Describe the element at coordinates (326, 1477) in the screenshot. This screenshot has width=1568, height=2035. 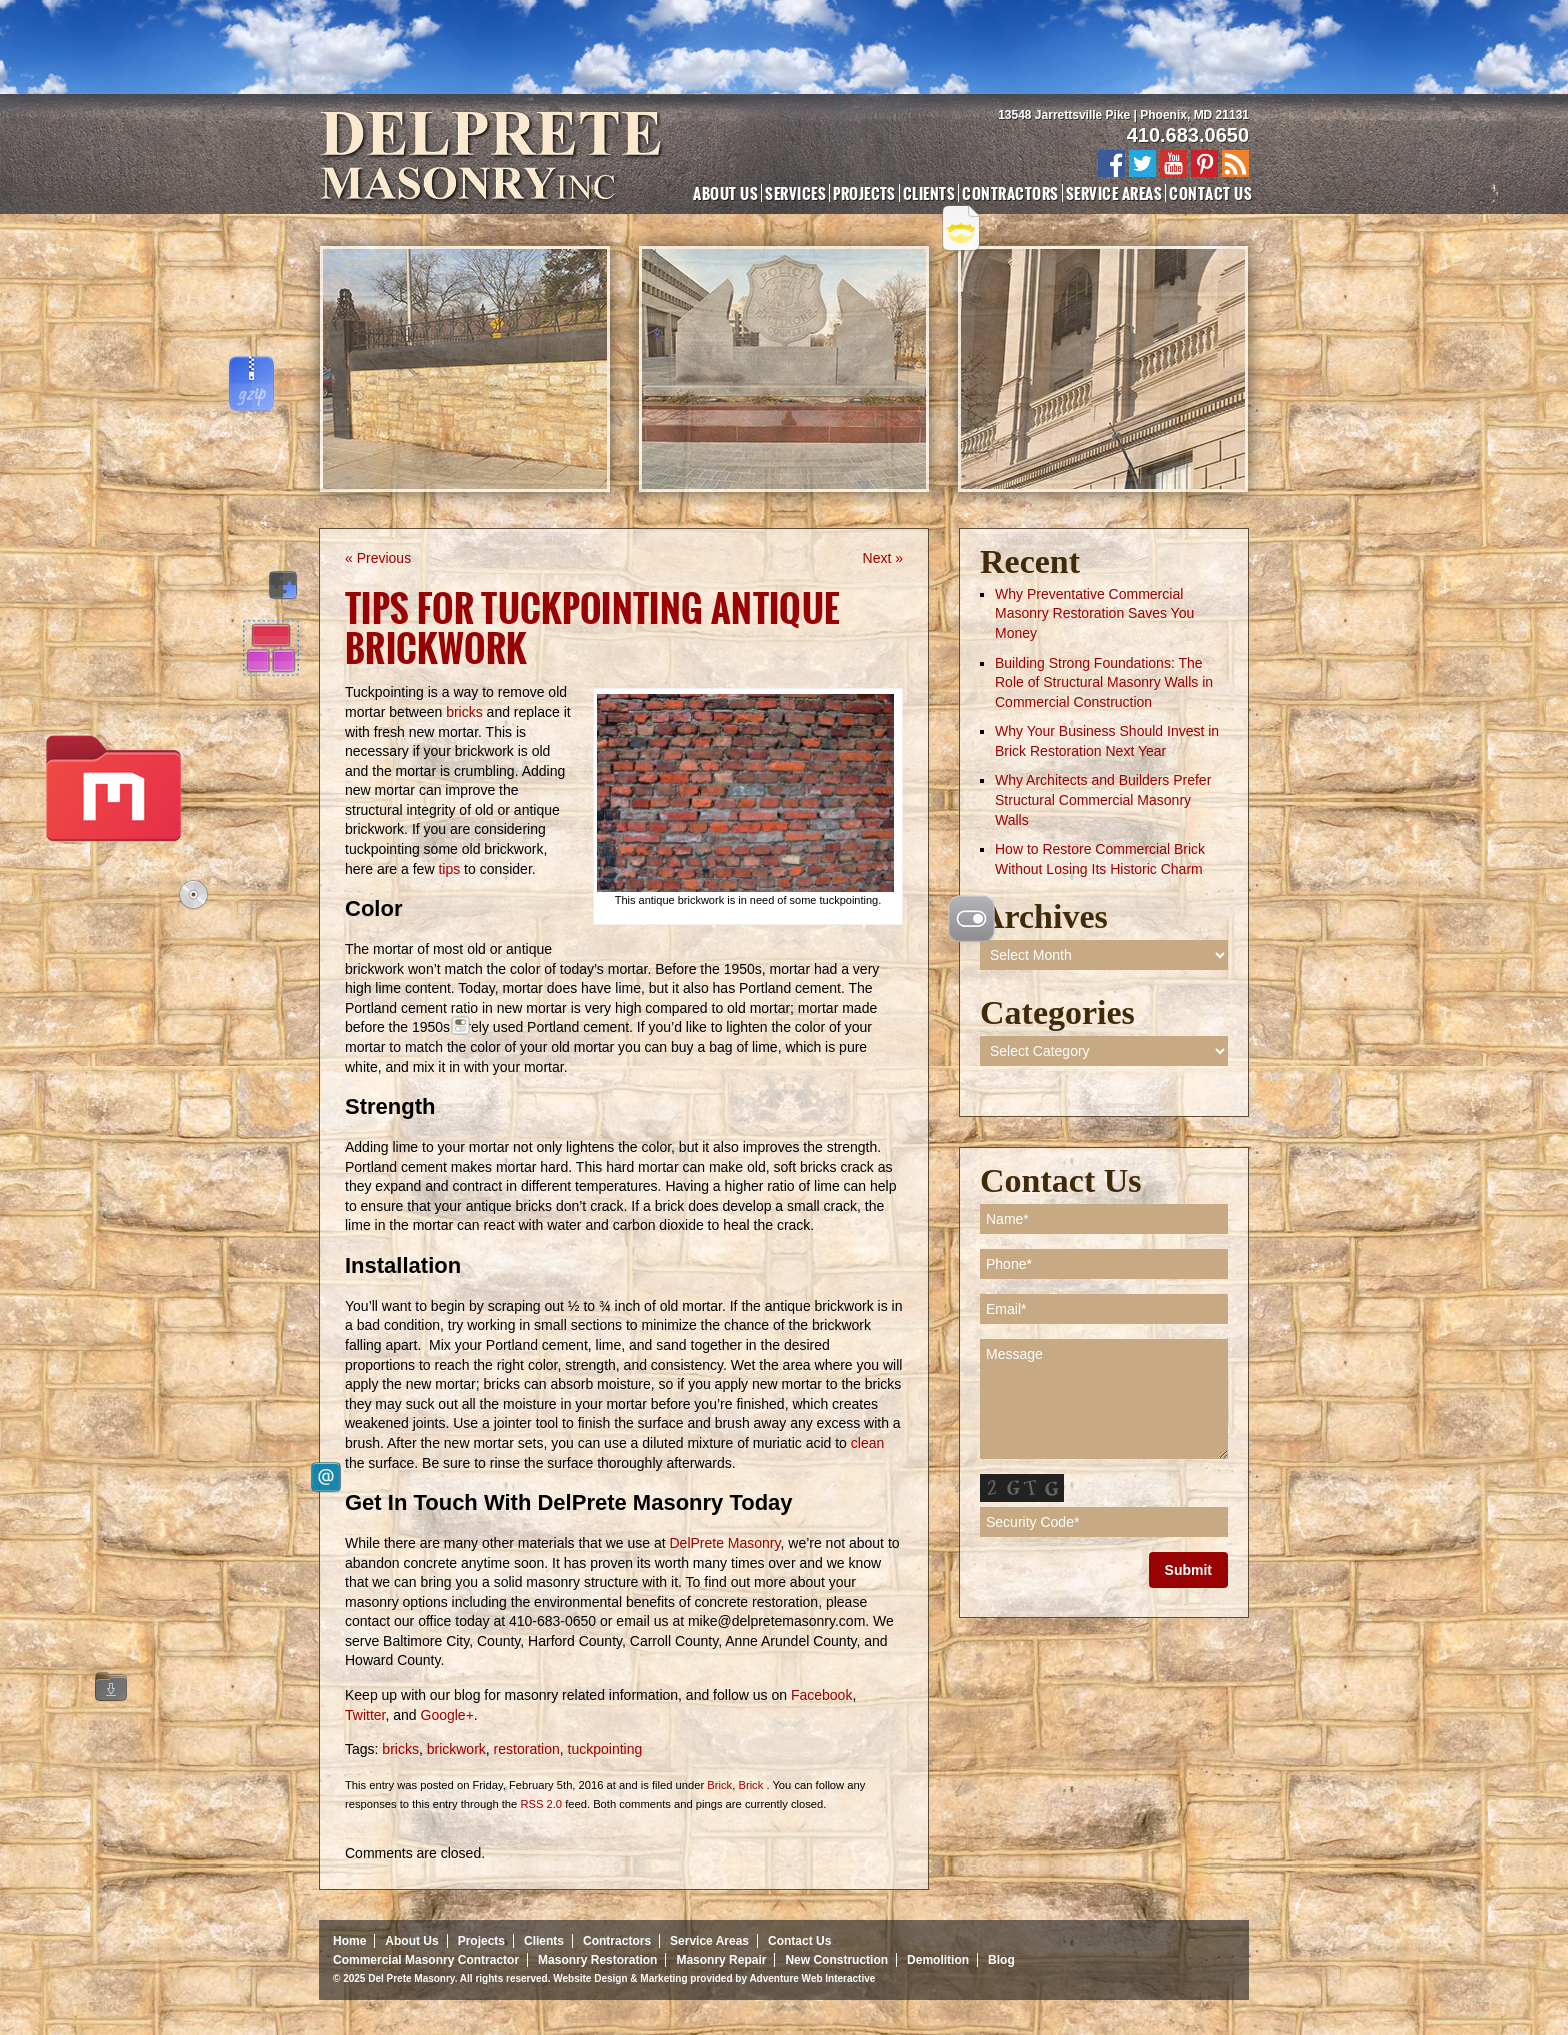
I see `manage linked online accounts` at that location.